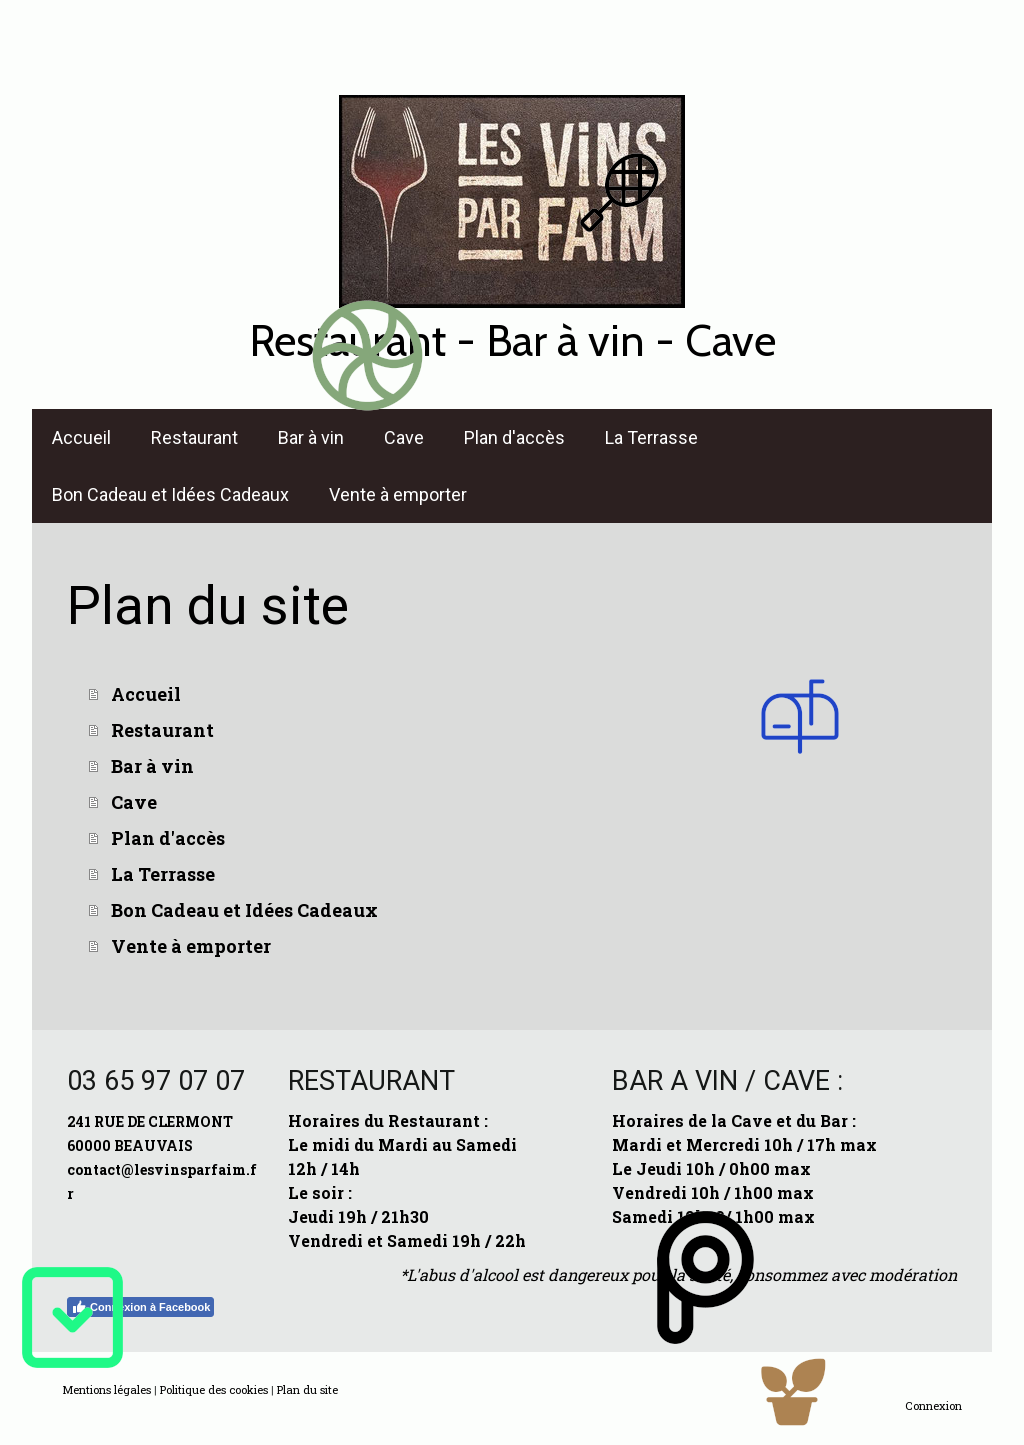 Image resolution: width=1024 pixels, height=1445 pixels. I want to click on access tennis or racquet sports features, so click(618, 194).